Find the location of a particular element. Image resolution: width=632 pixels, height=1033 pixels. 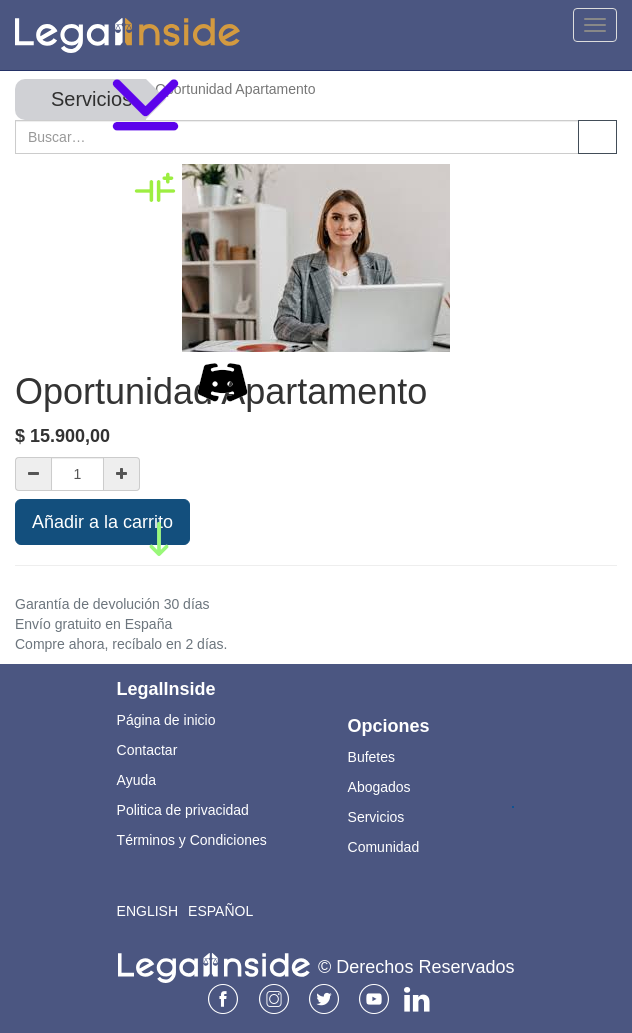

scroll down for more content is located at coordinates (159, 539).